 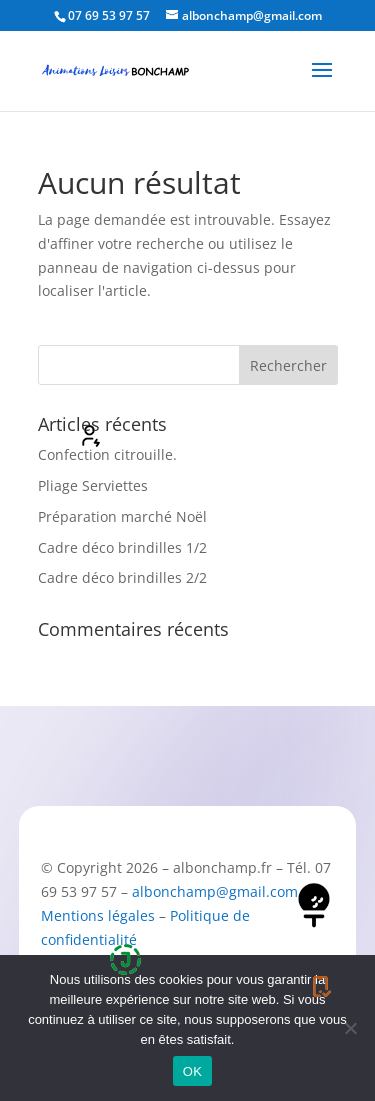 What do you see at coordinates (89, 435) in the screenshot?
I see `user account with quick actions` at bounding box center [89, 435].